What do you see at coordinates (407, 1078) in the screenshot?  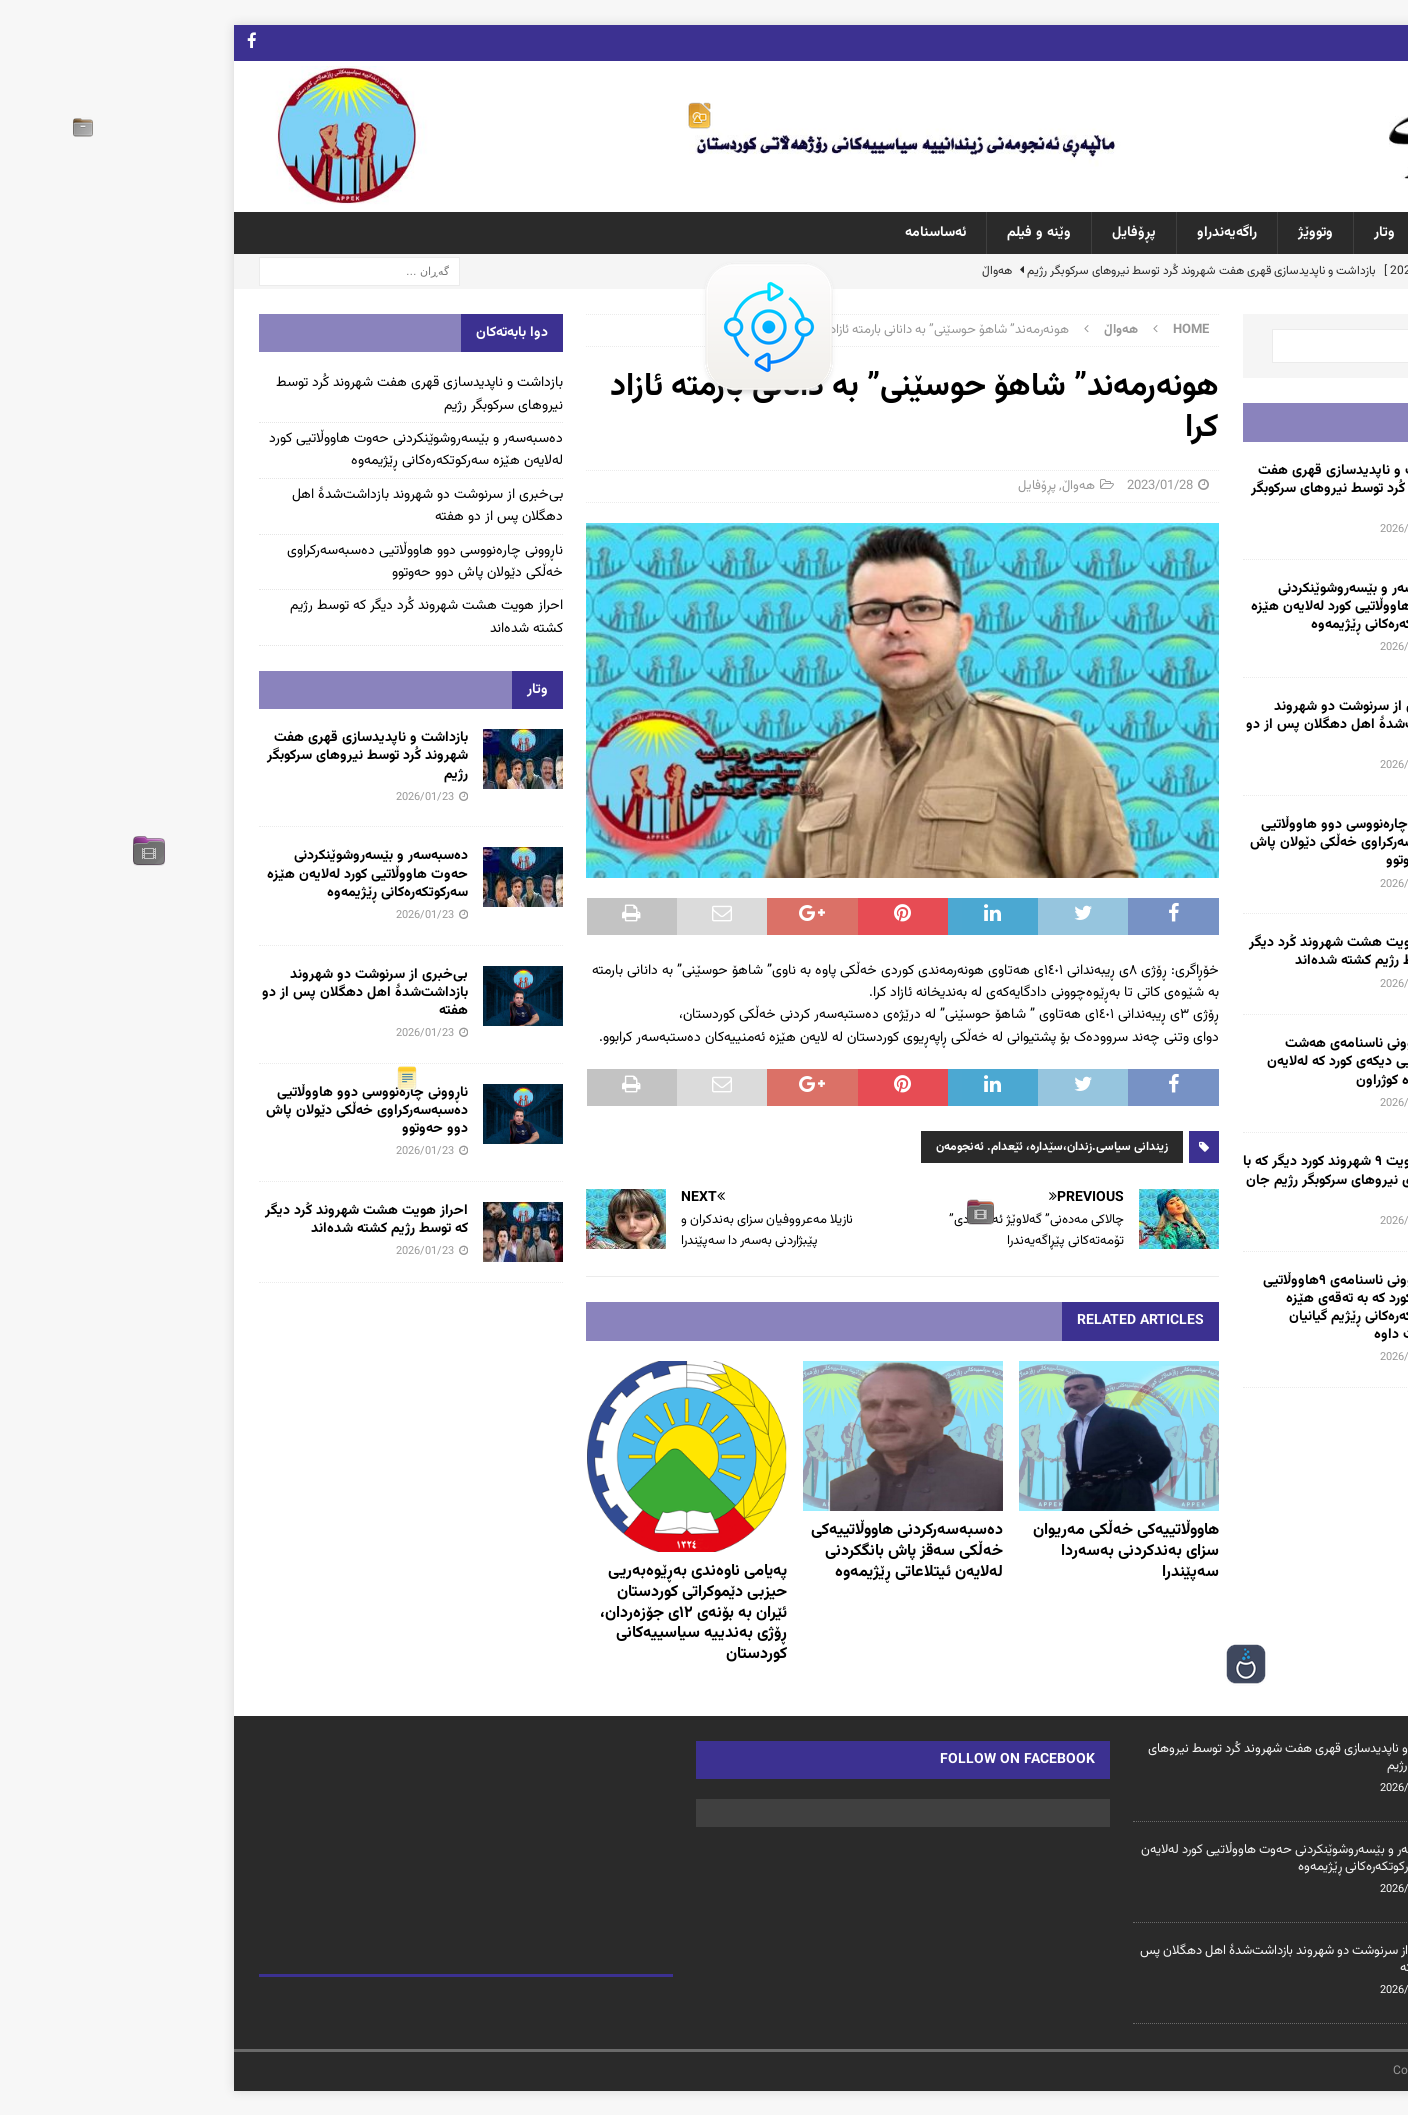 I see `open the notes app` at bounding box center [407, 1078].